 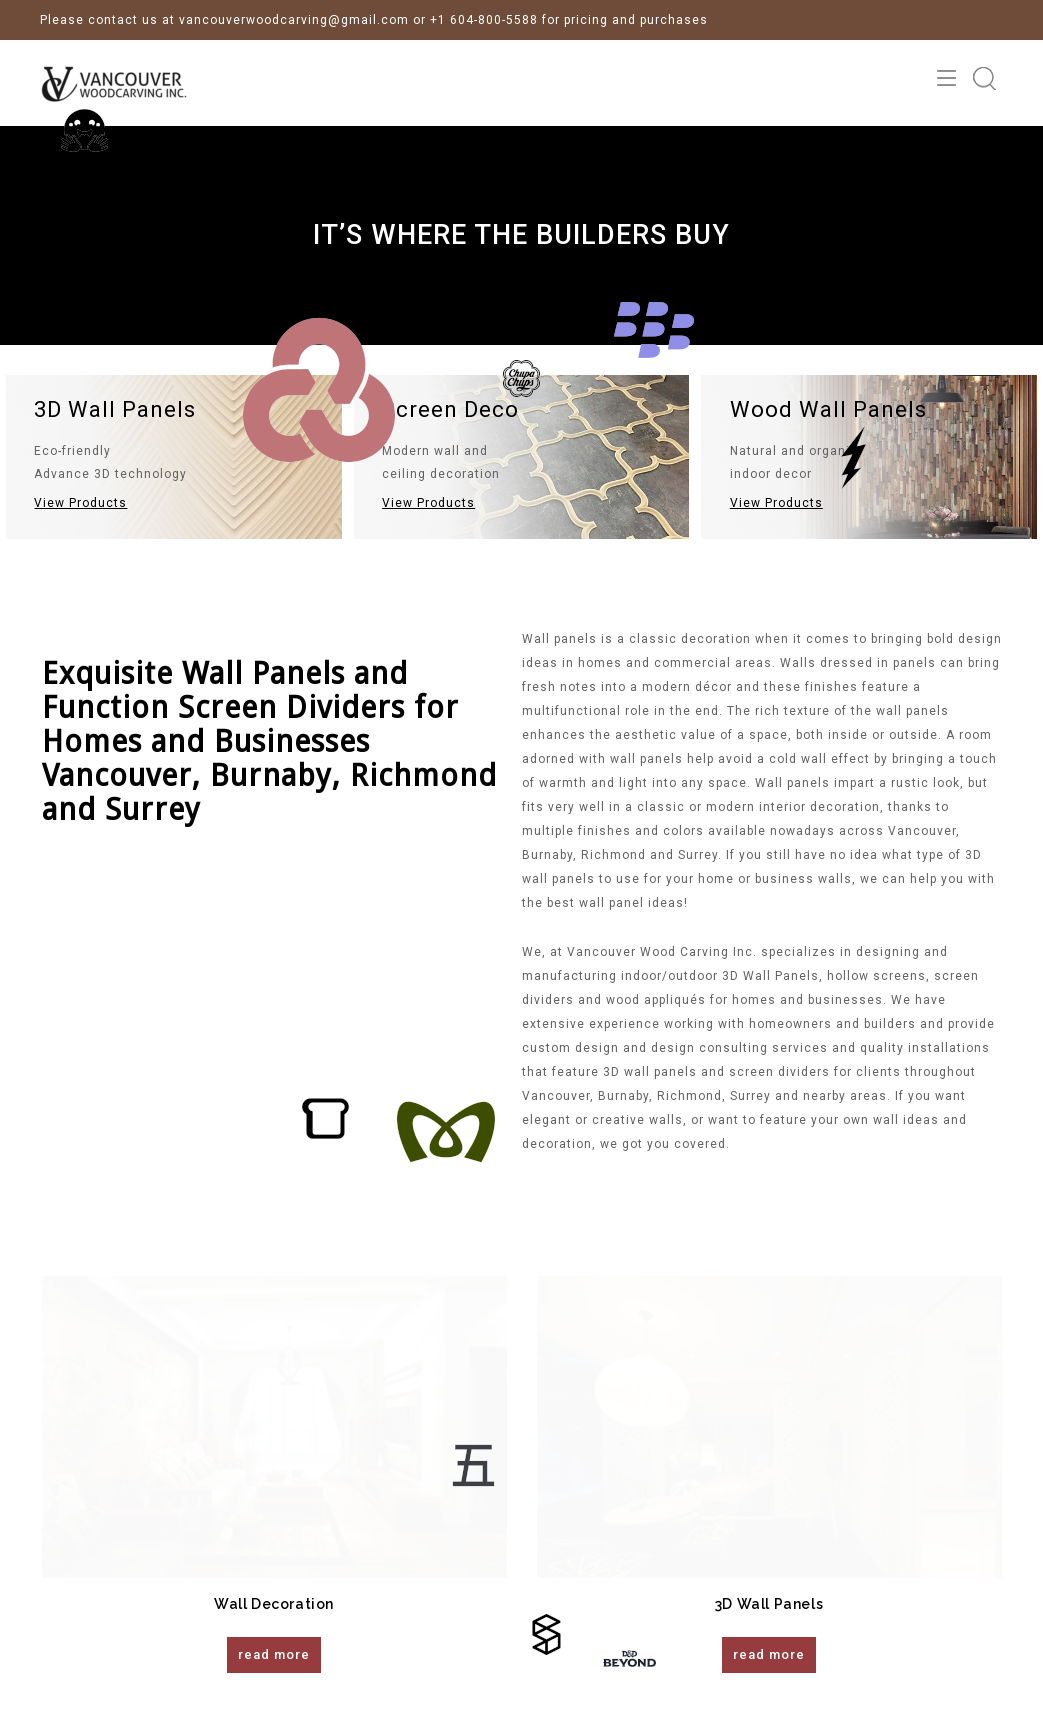 What do you see at coordinates (84, 130) in the screenshot?
I see `visit hugging face platform` at bounding box center [84, 130].